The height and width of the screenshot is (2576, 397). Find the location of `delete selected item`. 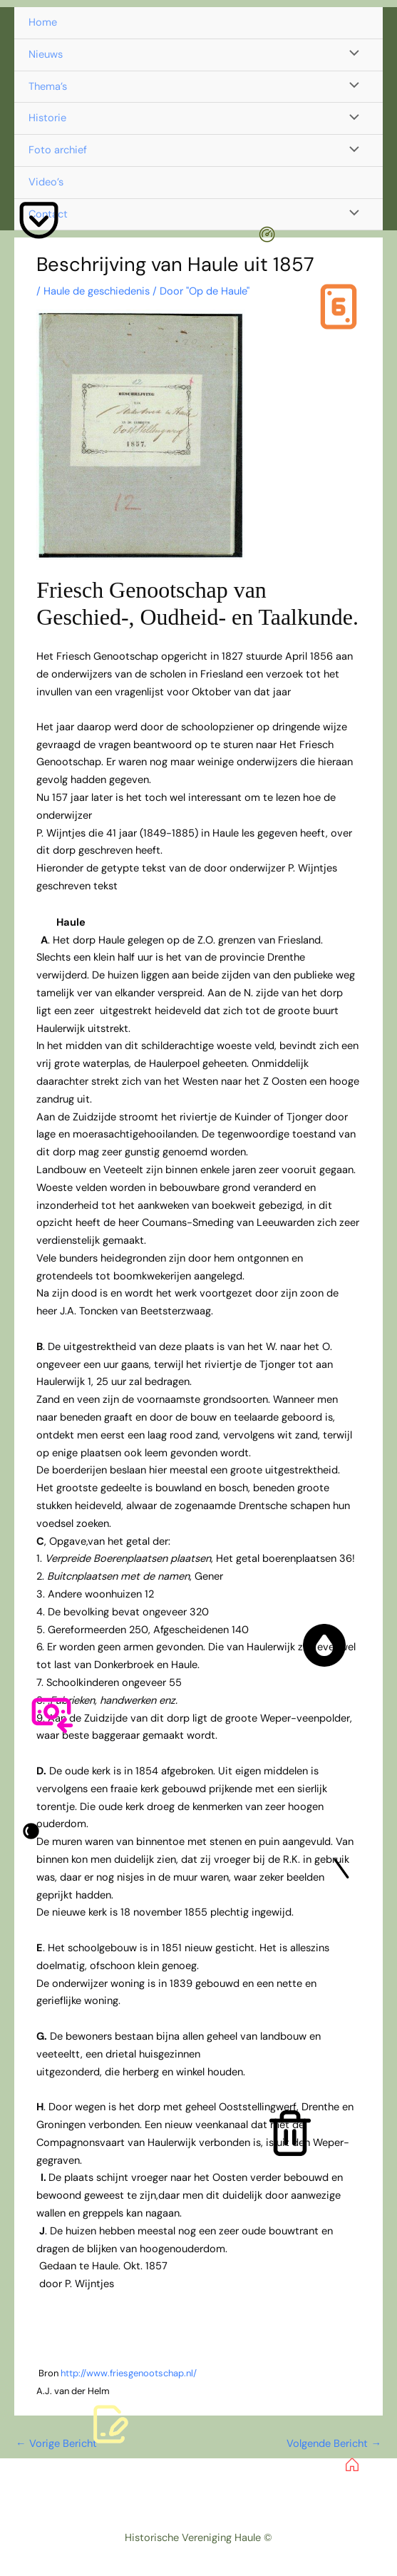

delete selected item is located at coordinates (290, 2133).